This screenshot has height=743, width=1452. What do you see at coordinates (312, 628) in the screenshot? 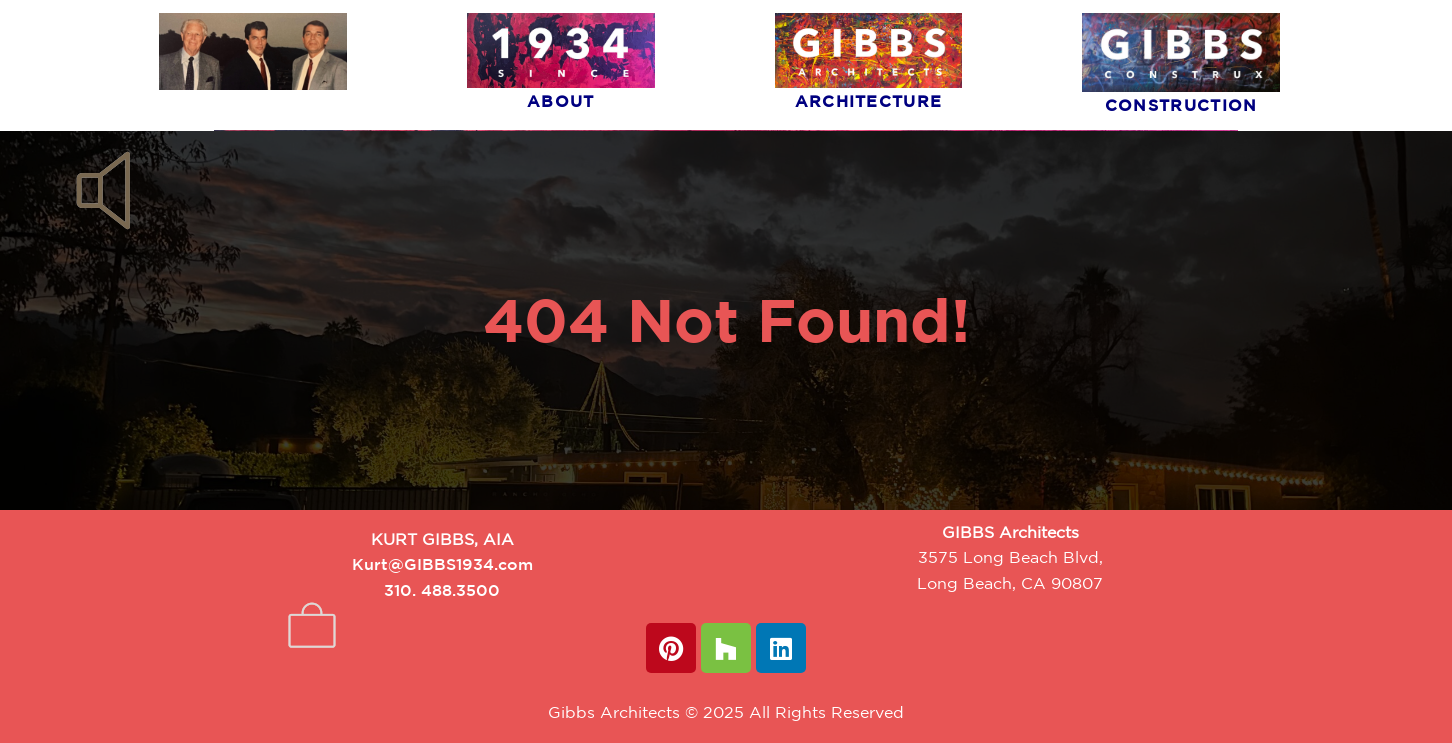
I see `view your shopping bag` at bounding box center [312, 628].